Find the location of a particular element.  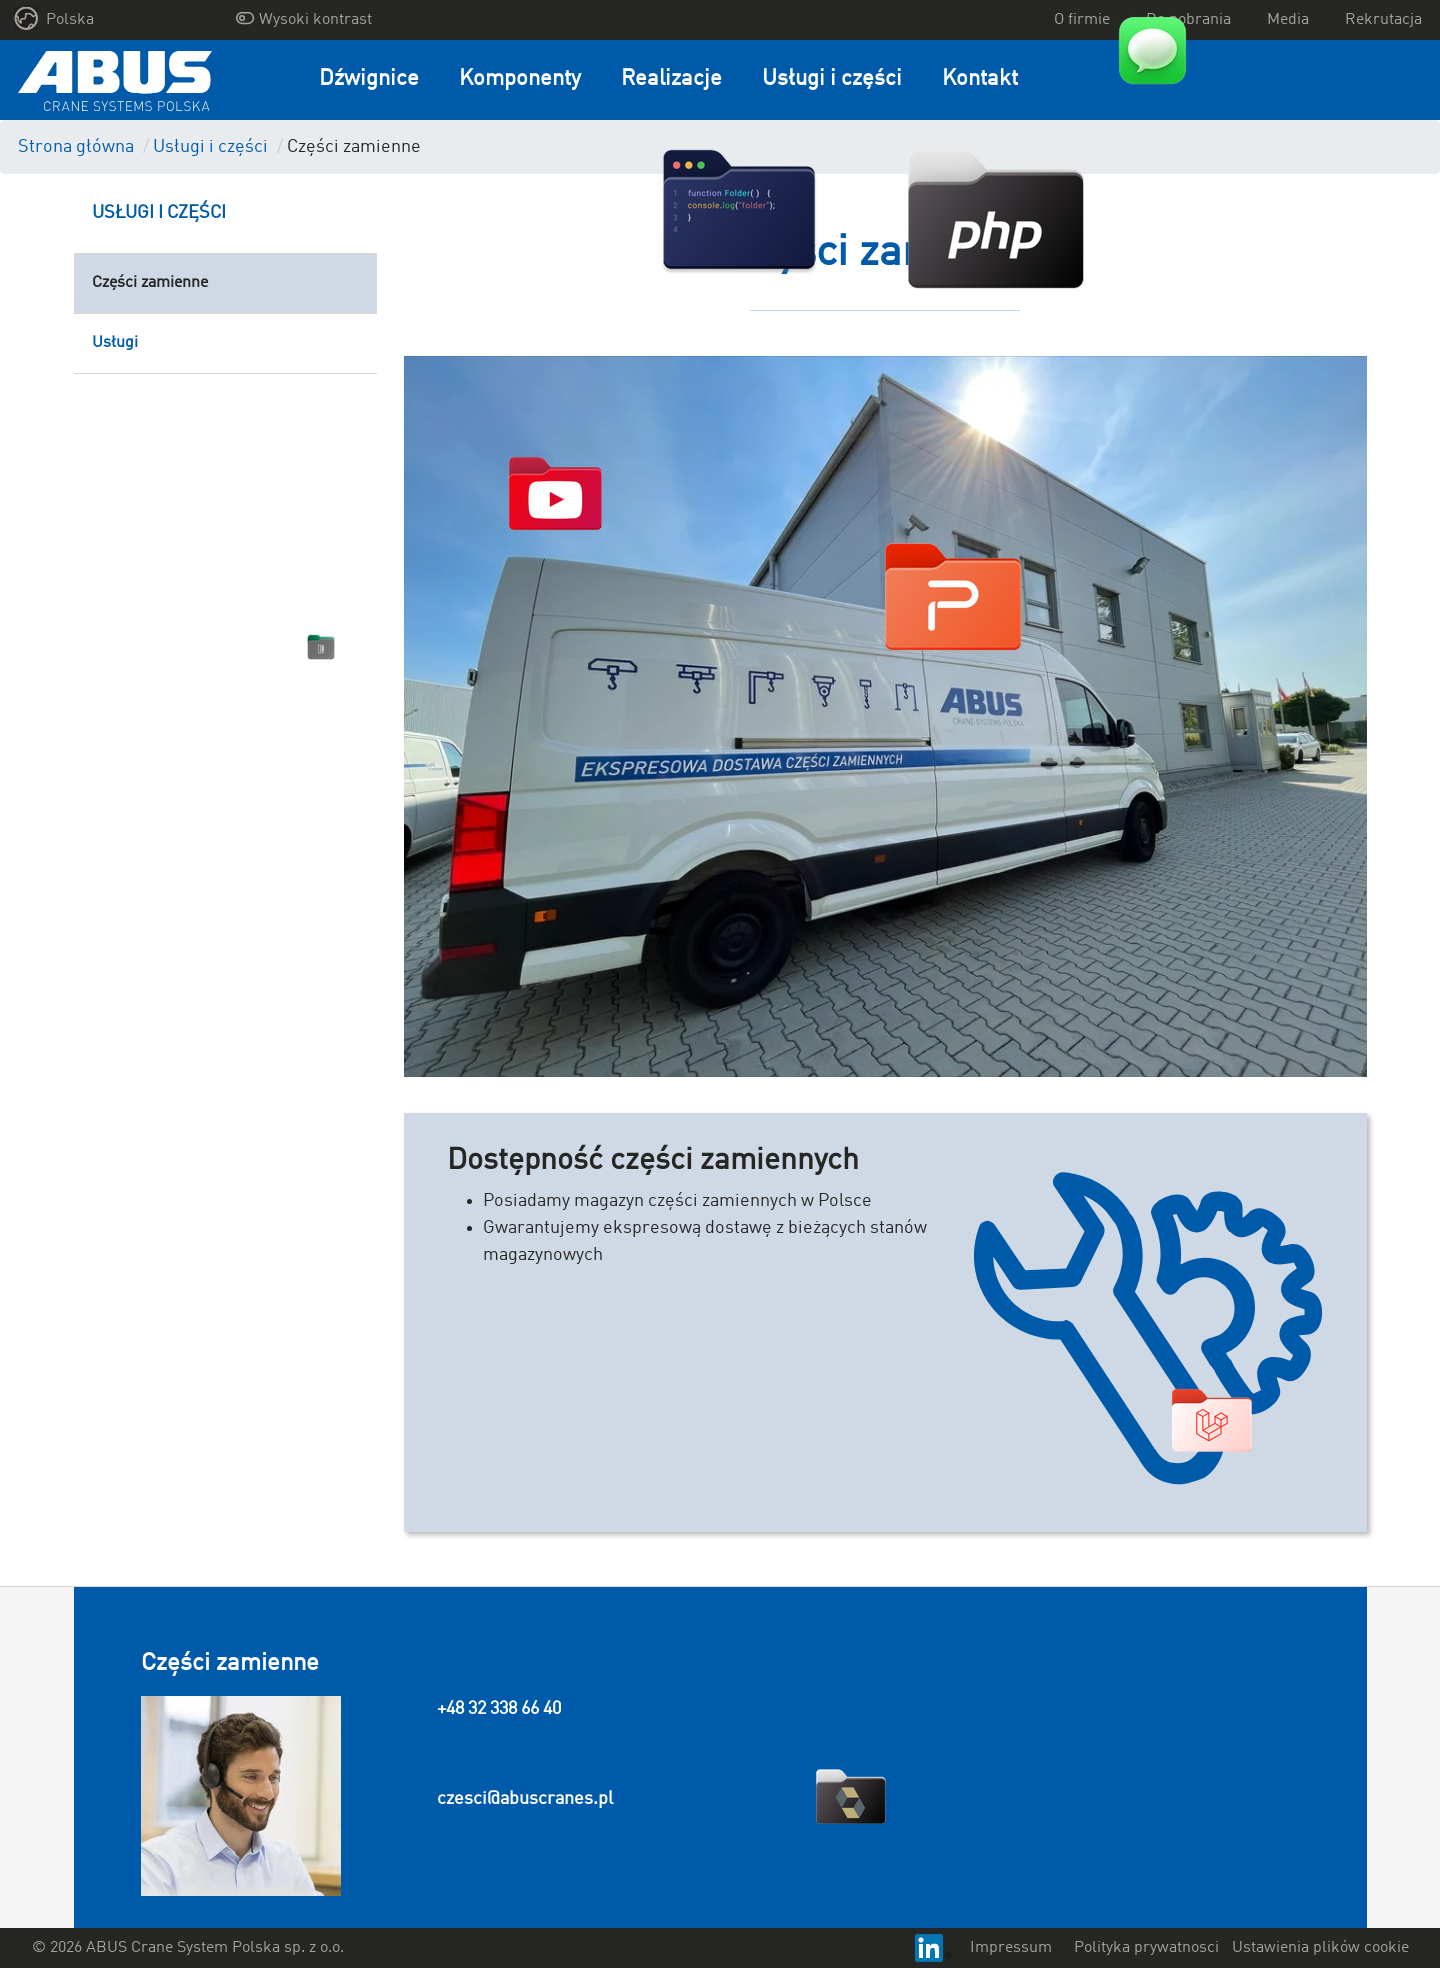

open hibernate or sleep mode system folder is located at coordinates (850, 1798).